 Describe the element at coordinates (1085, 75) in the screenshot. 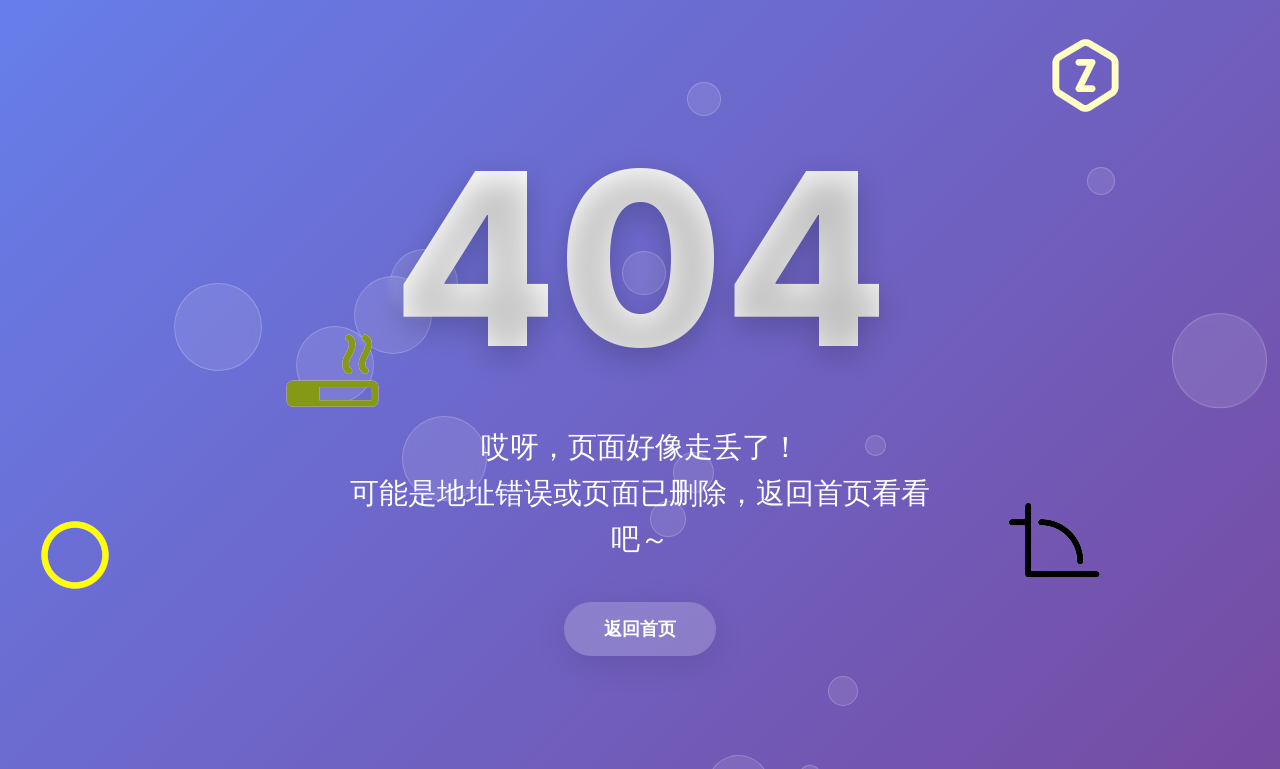

I see `app or service logo starting with Z` at that location.